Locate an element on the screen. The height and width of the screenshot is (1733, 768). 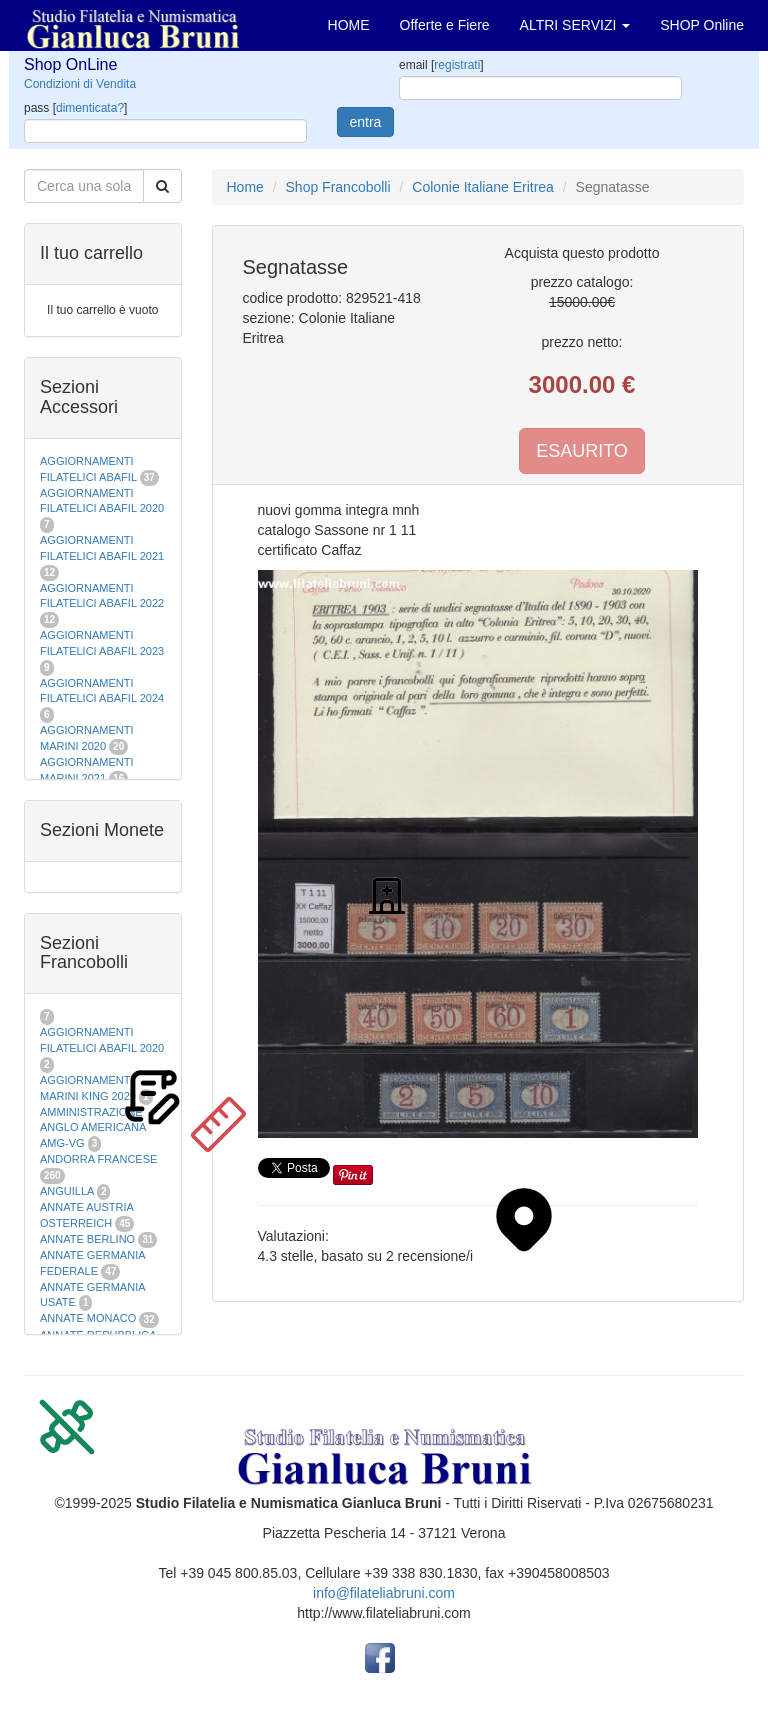
disable candy or sweets mode is located at coordinates (67, 1427).